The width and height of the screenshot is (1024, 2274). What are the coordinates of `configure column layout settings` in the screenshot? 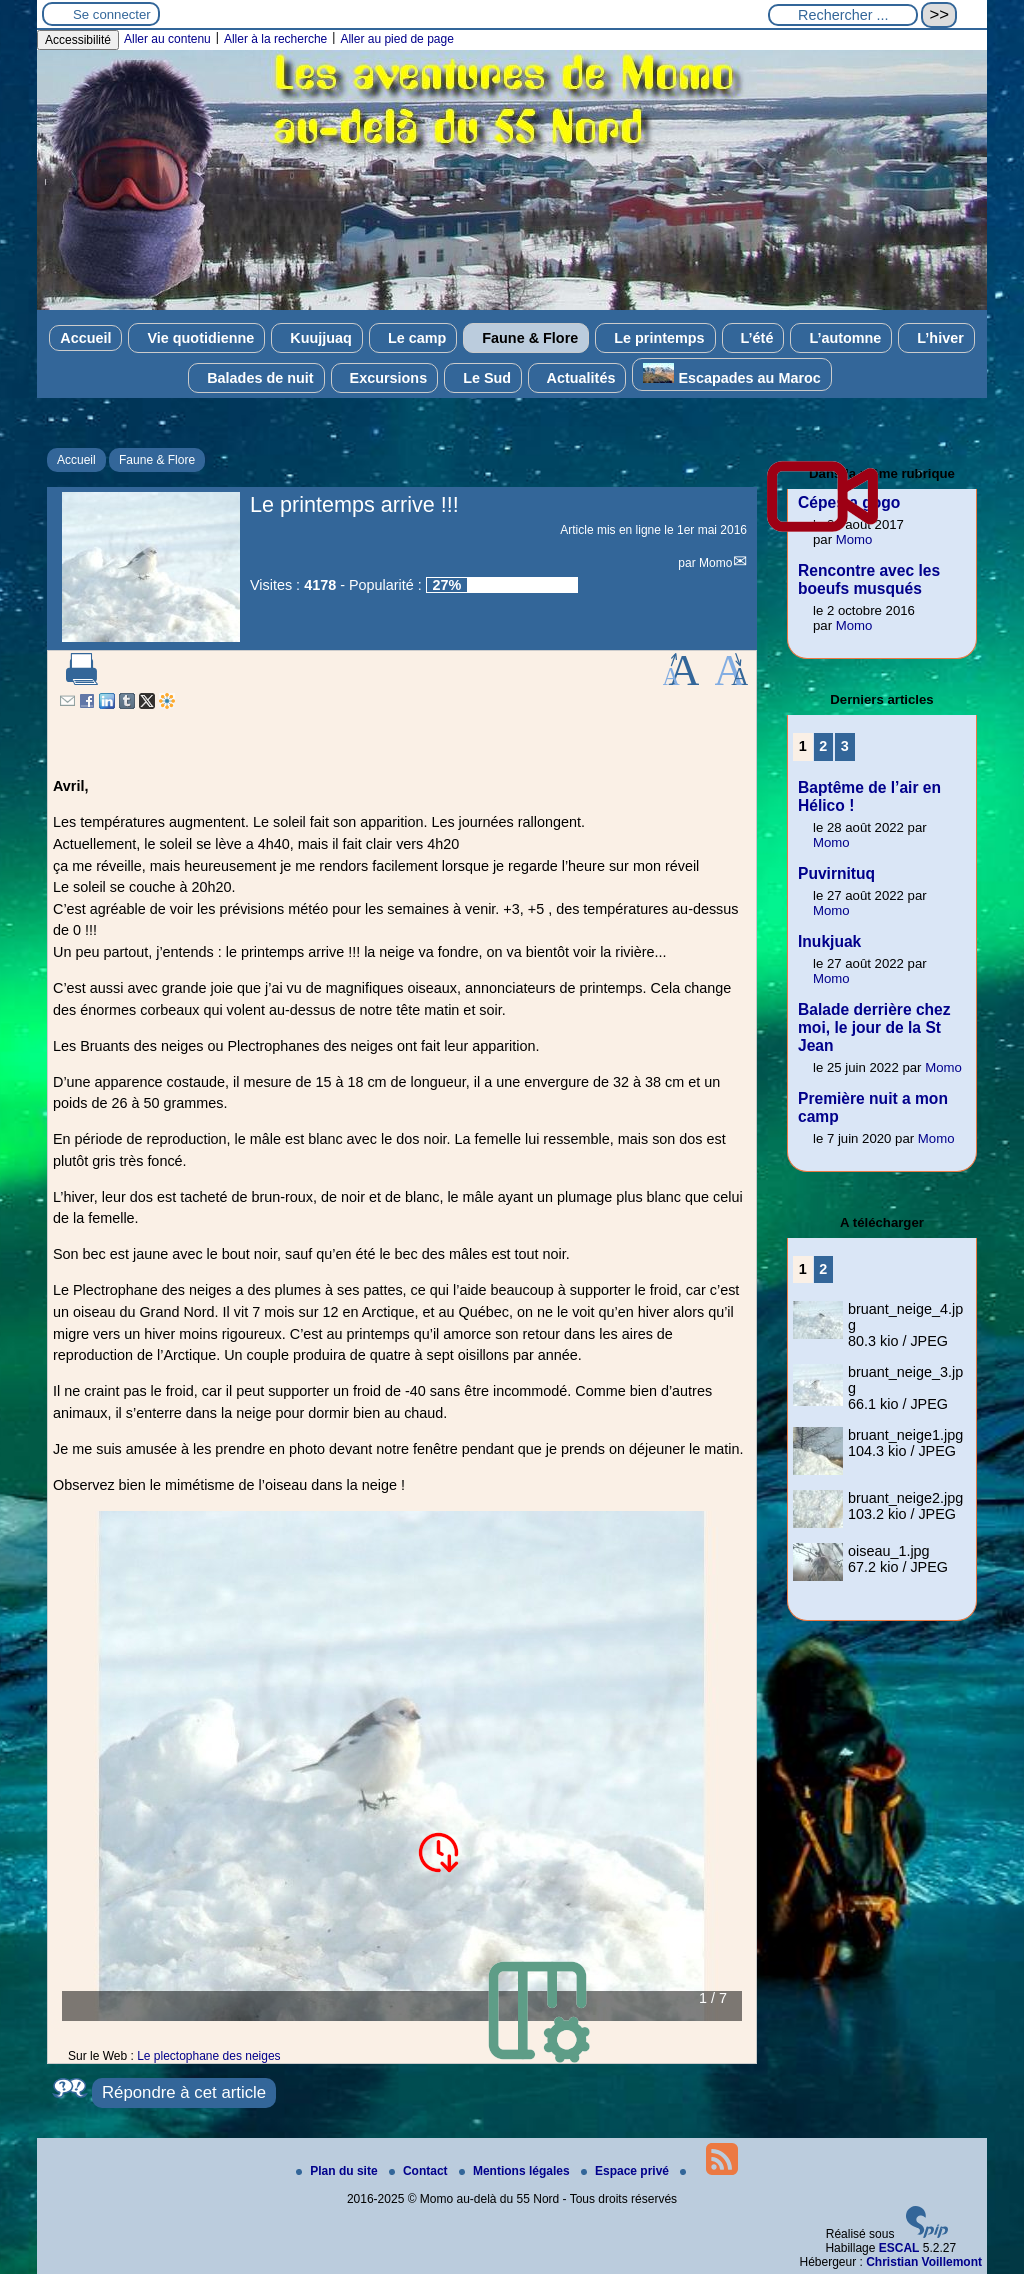 It's located at (537, 2010).